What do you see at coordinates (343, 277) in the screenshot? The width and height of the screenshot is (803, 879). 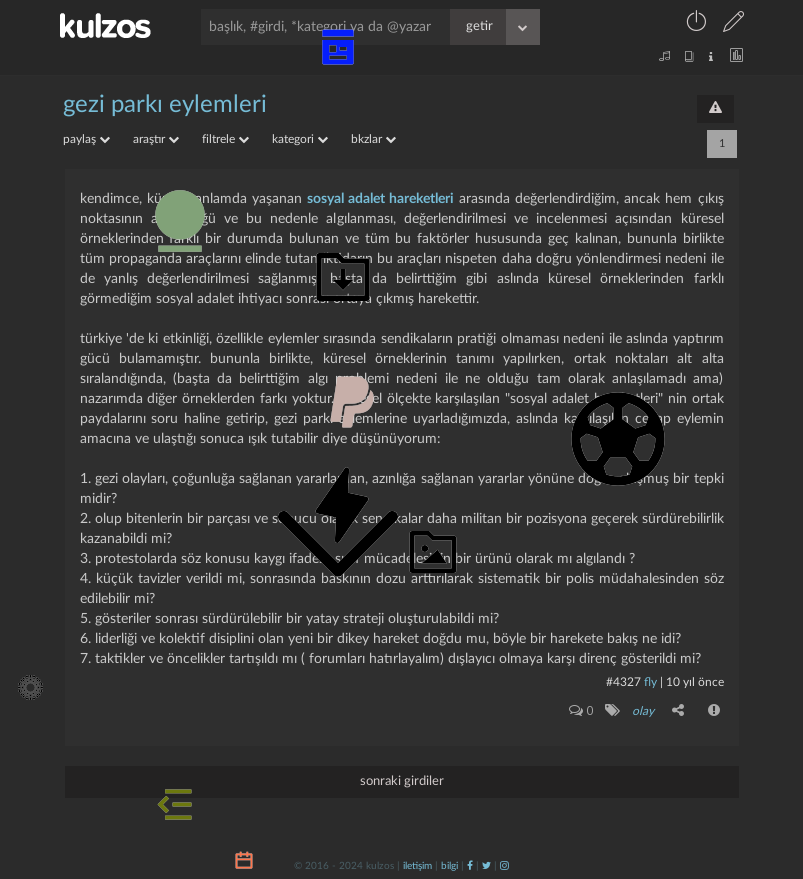 I see `download folder contents` at bounding box center [343, 277].